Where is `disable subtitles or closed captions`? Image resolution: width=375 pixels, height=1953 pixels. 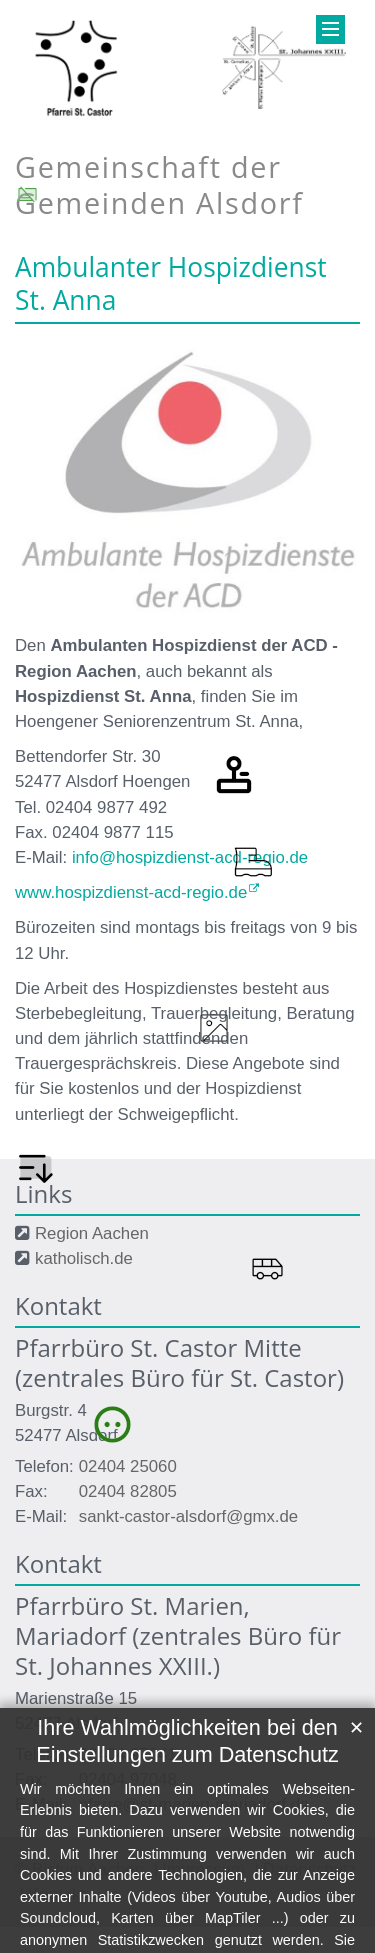 disable subtitles or closed captions is located at coordinates (27, 194).